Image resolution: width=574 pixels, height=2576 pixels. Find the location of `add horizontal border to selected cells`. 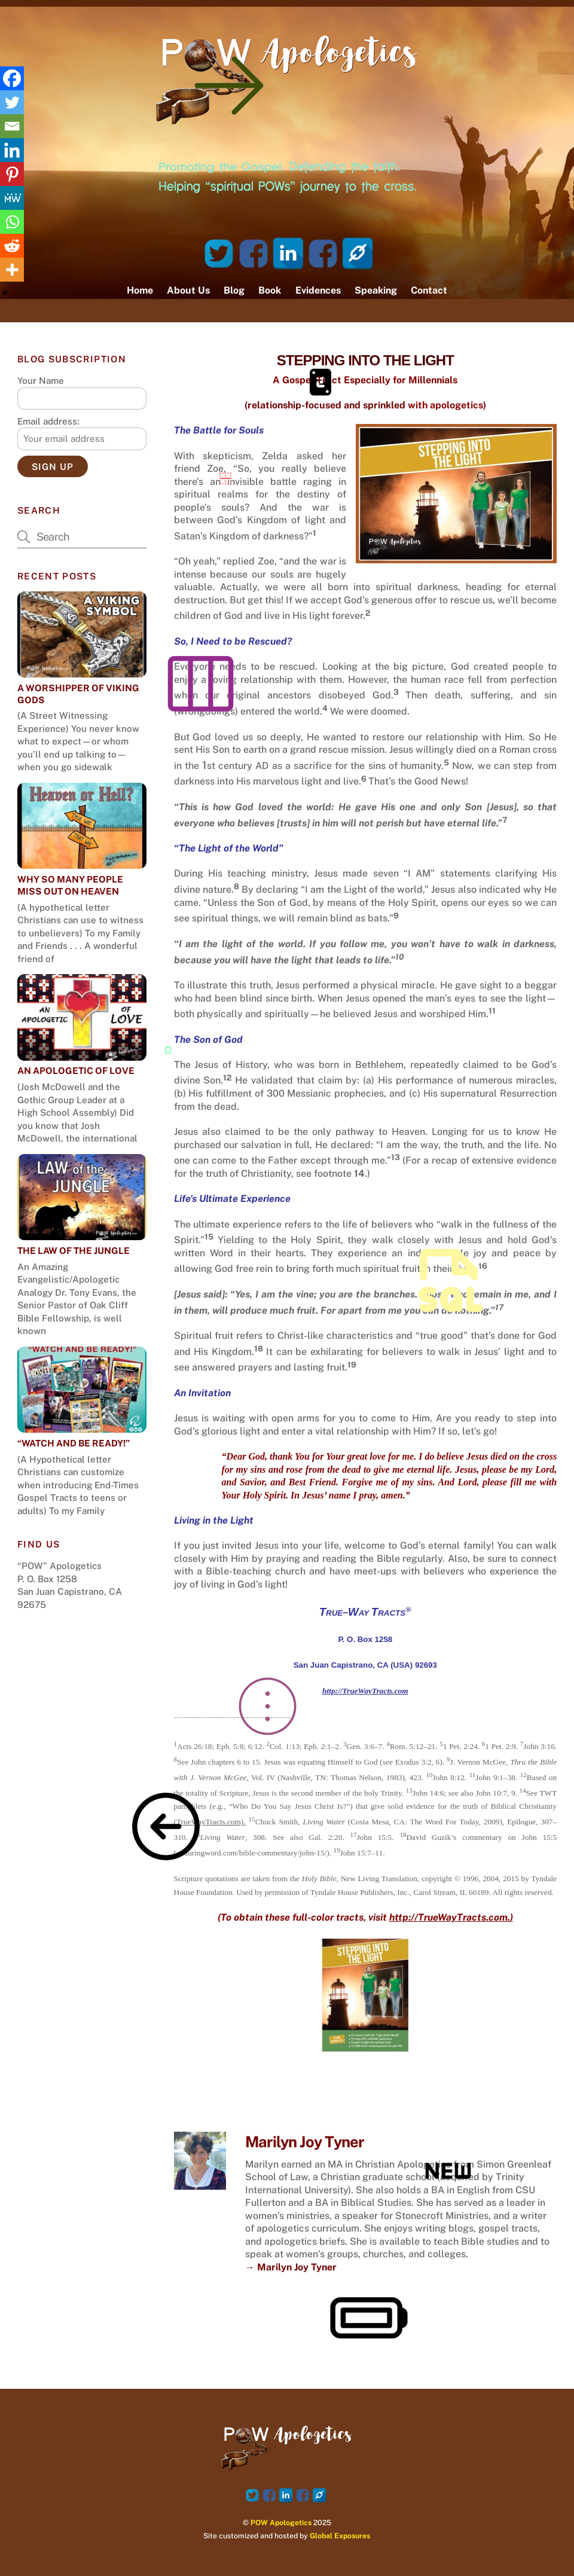

add horizontal border to selected cells is located at coordinates (225, 478).